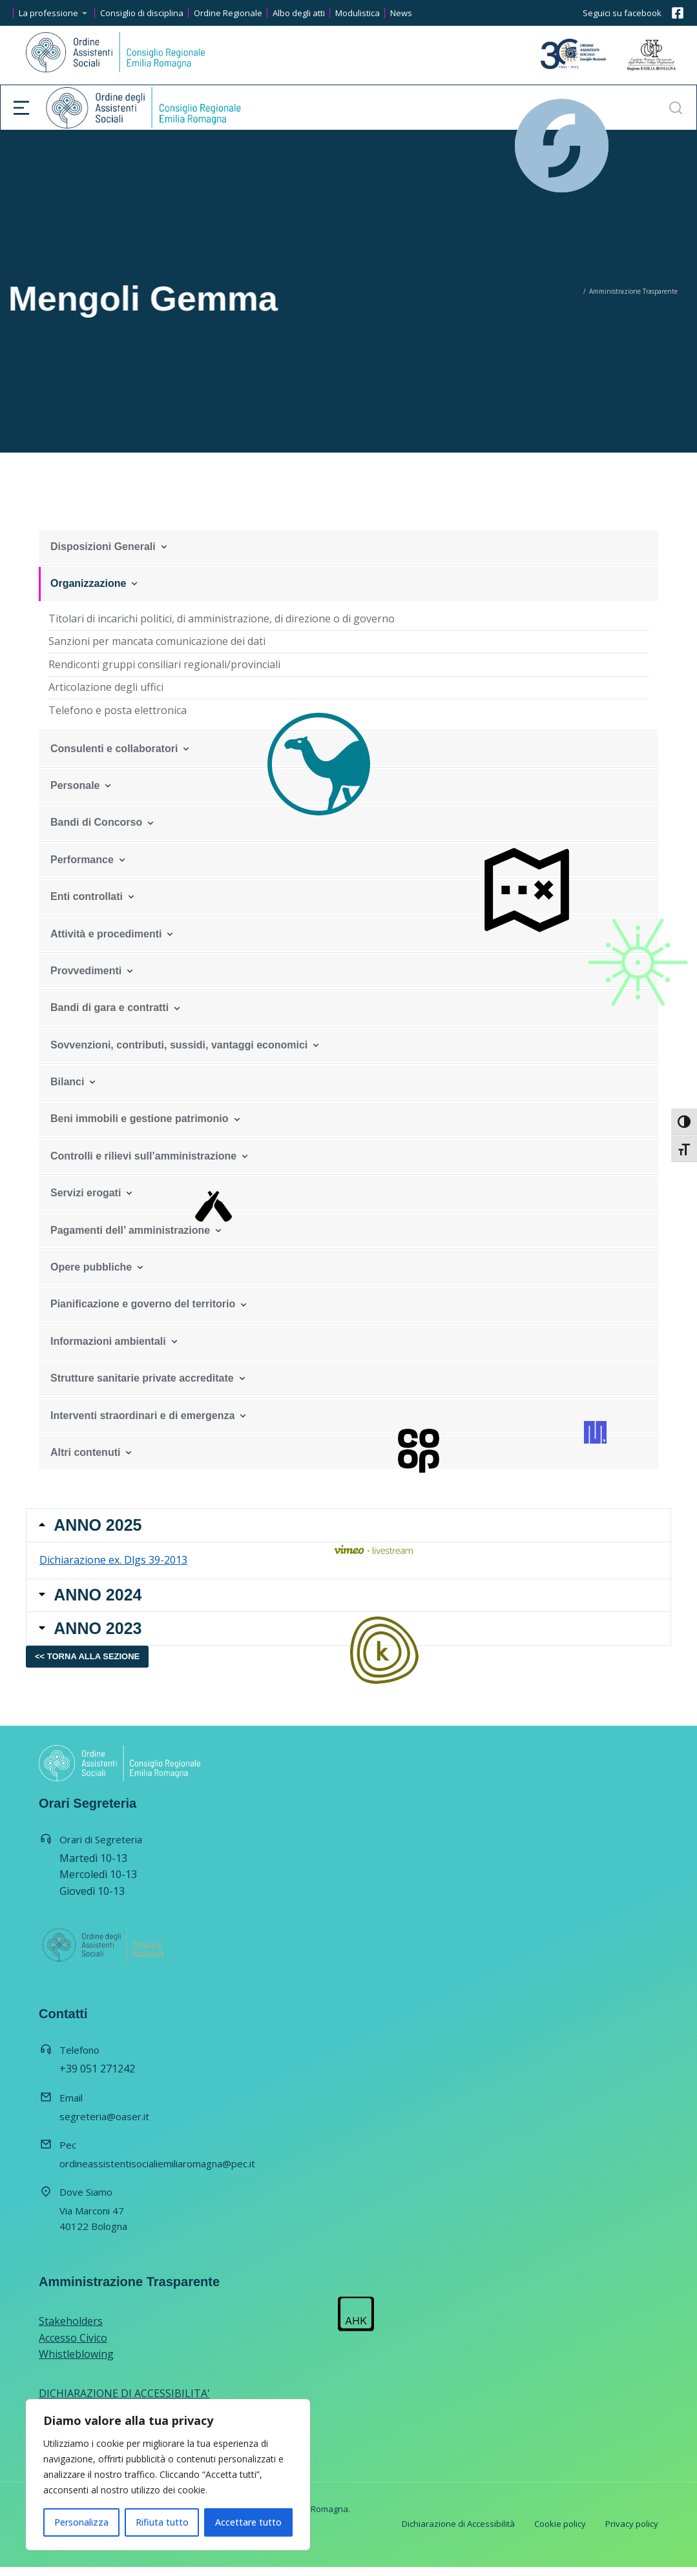  Describe the element at coordinates (356, 2314) in the screenshot. I see `AutoHotkey application logo` at that location.